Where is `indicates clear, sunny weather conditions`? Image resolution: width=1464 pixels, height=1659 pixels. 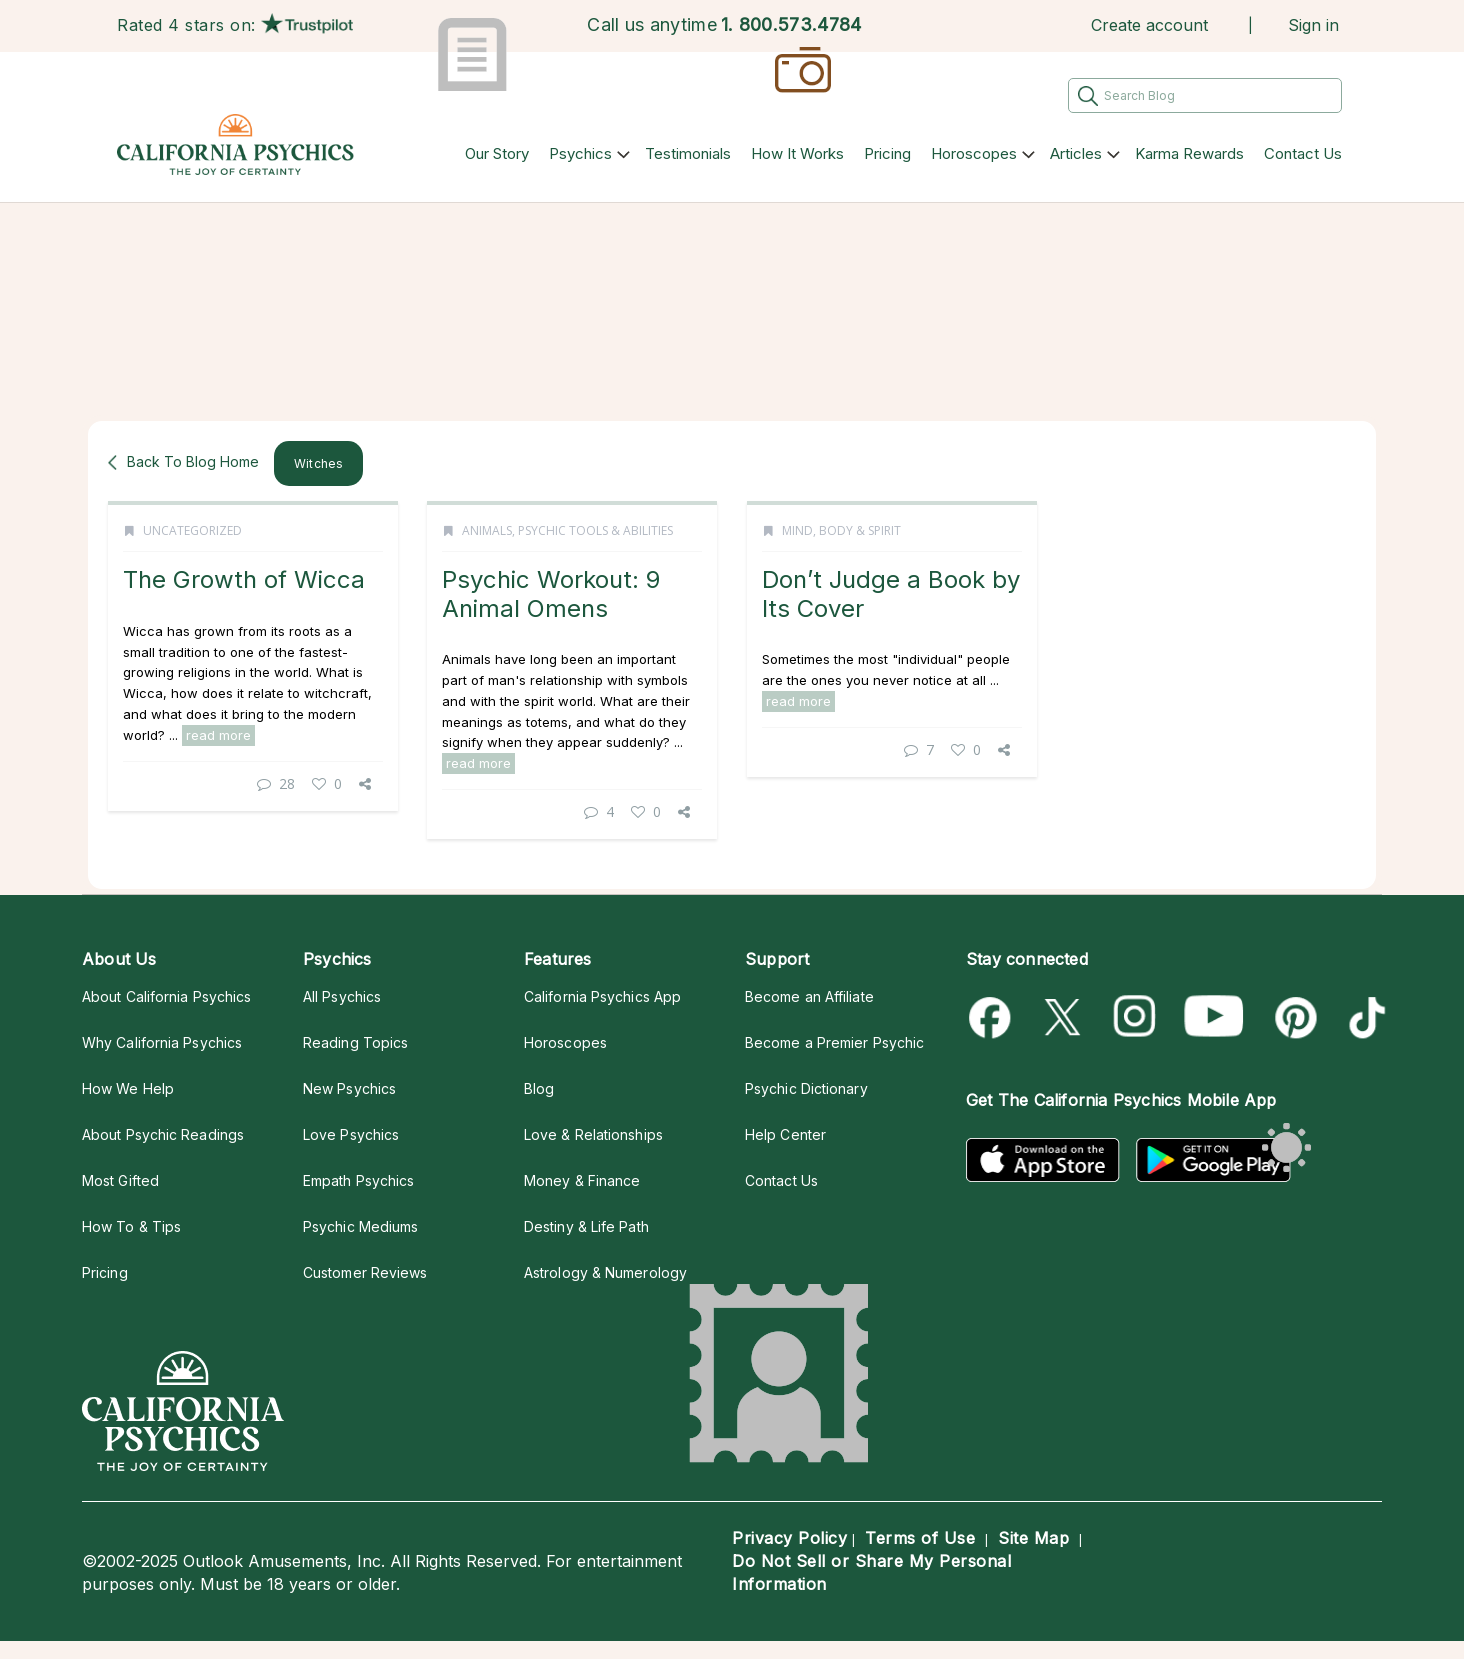
indicates clear, sunny weather conditions is located at coordinates (1286, 1147).